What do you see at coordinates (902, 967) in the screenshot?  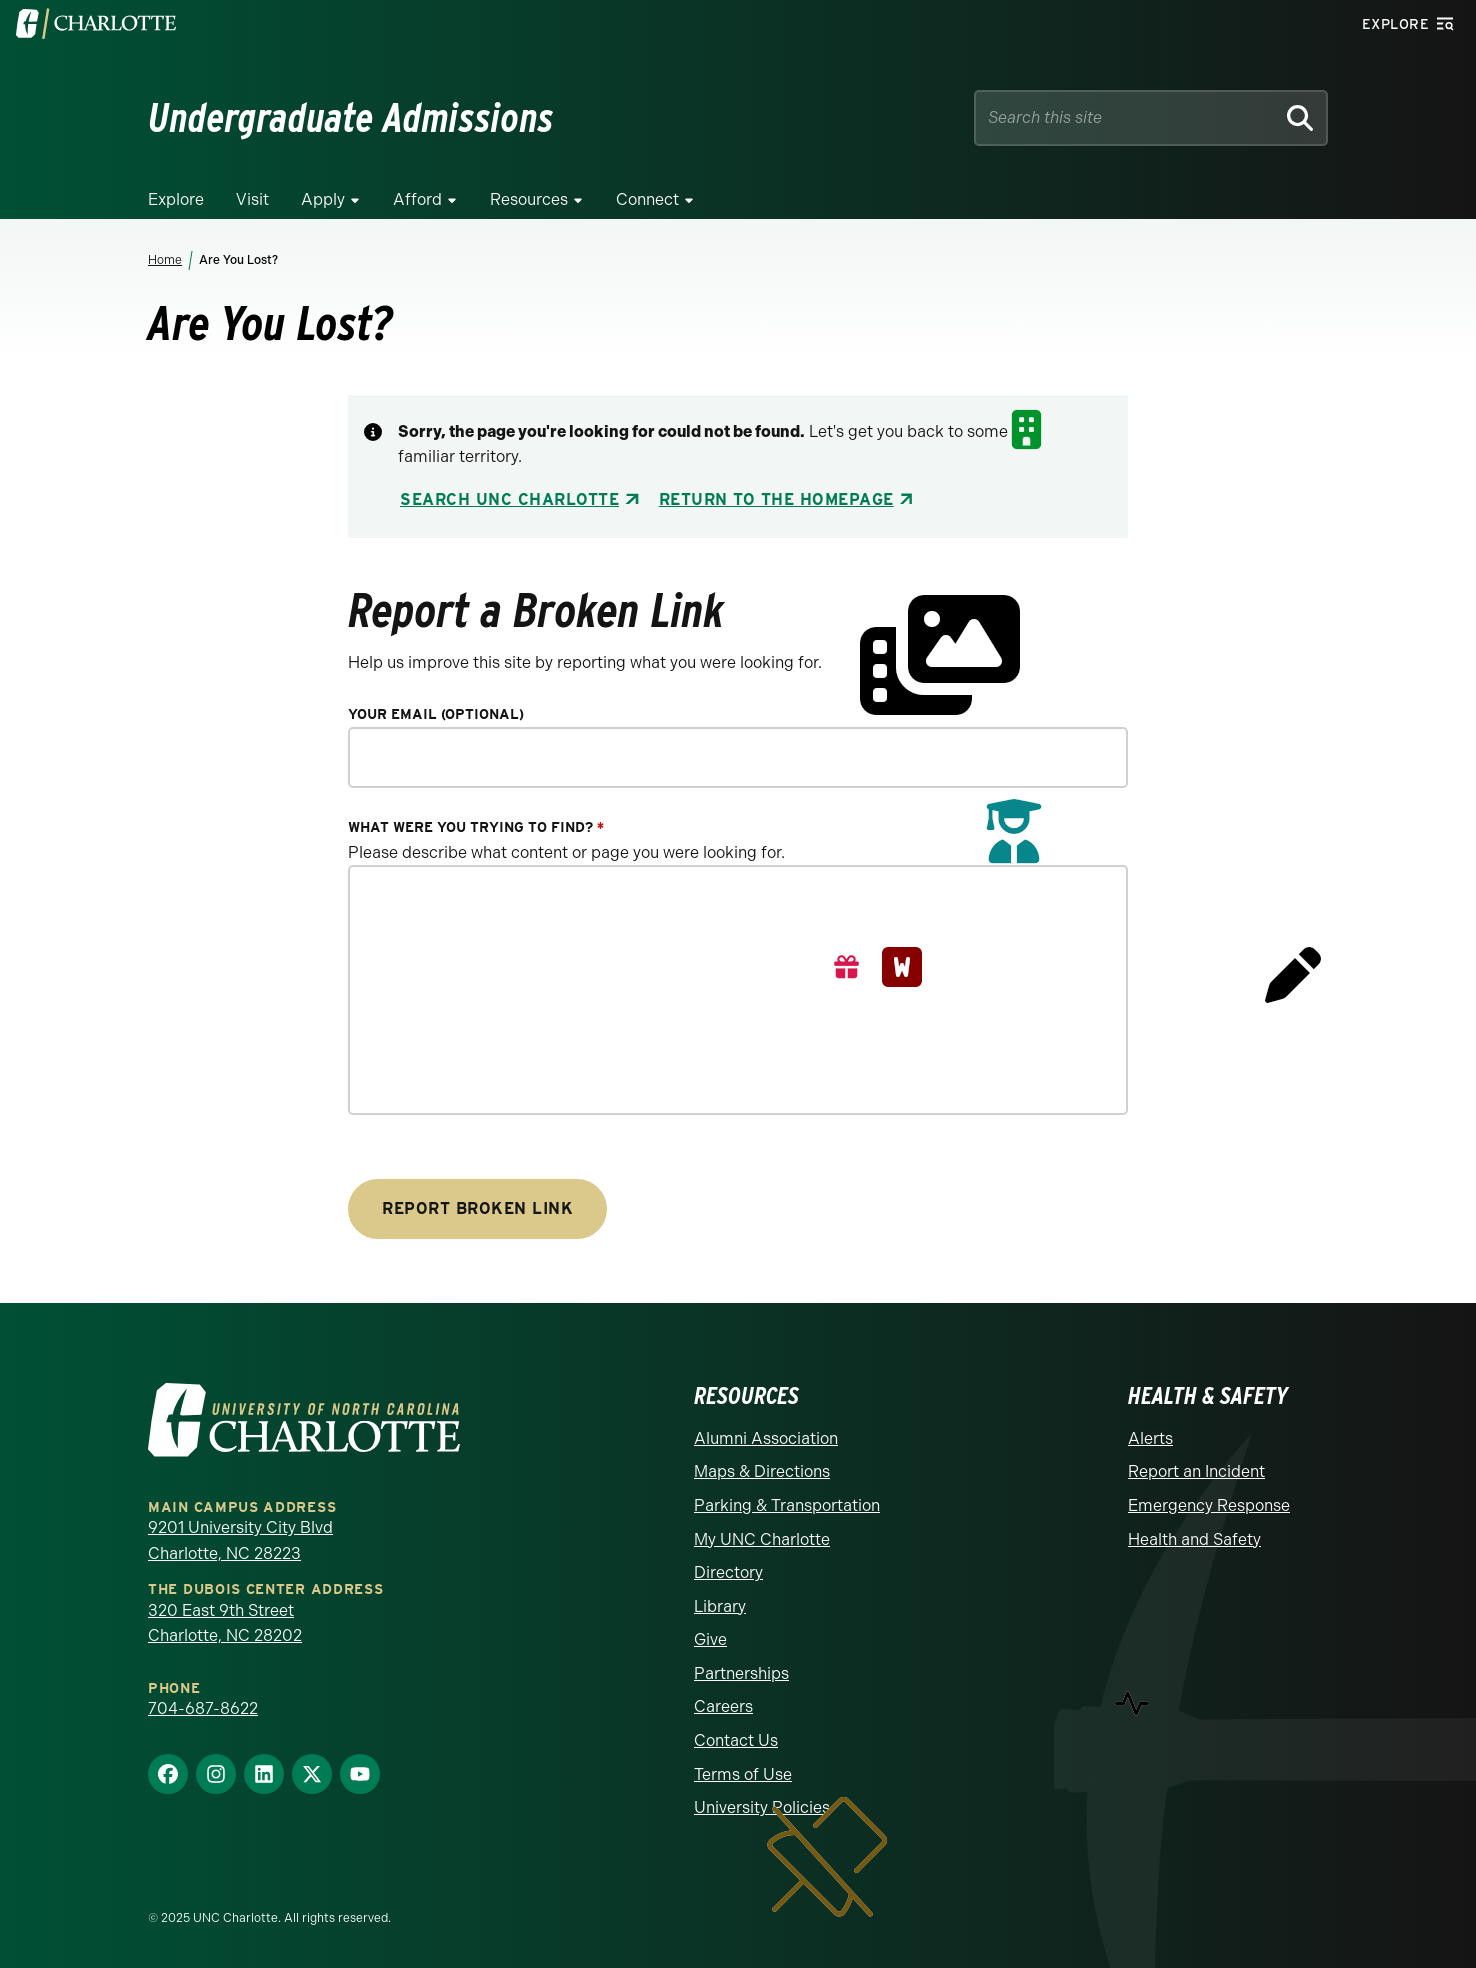 I see `open Wikipedia or wiki-related content` at bounding box center [902, 967].